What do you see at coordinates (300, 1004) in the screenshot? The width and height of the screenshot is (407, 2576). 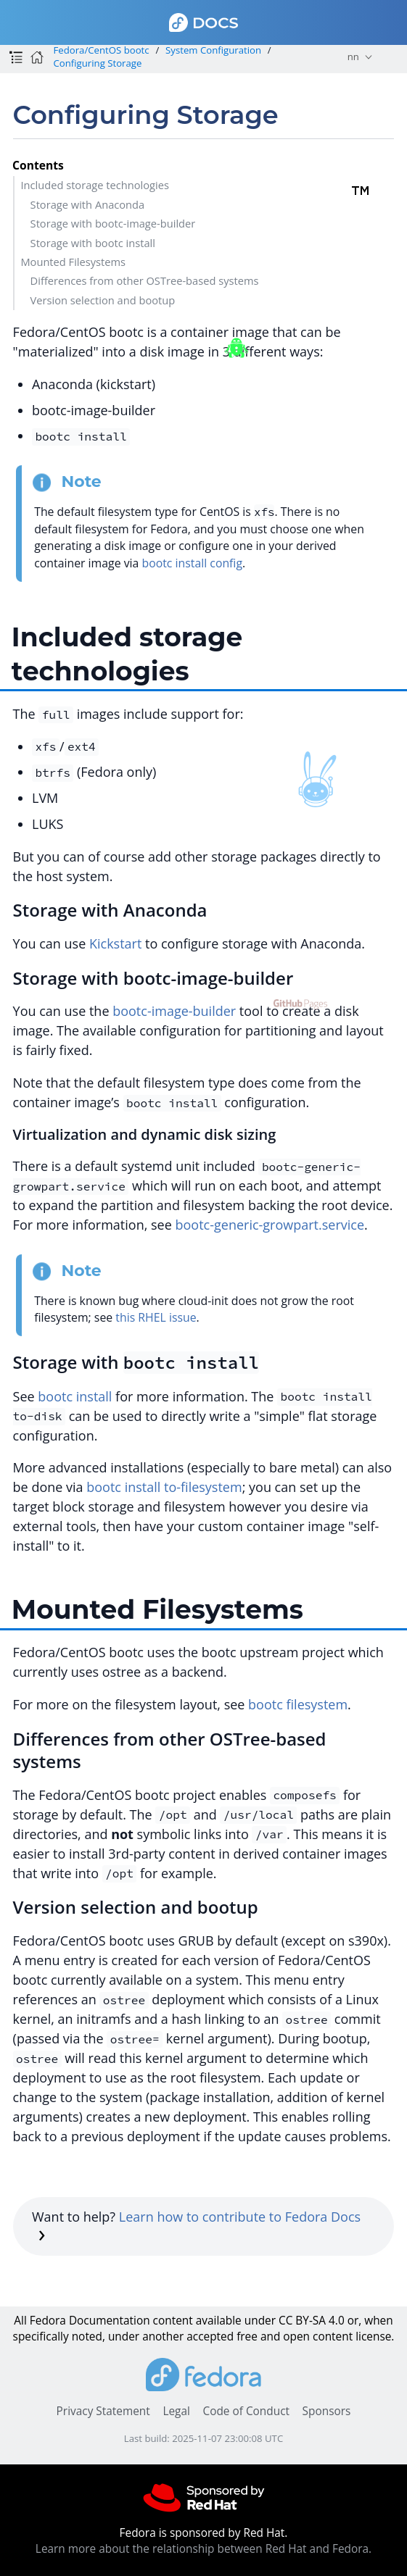 I see `access github pages hosting settings` at bounding box center [300, 1004].